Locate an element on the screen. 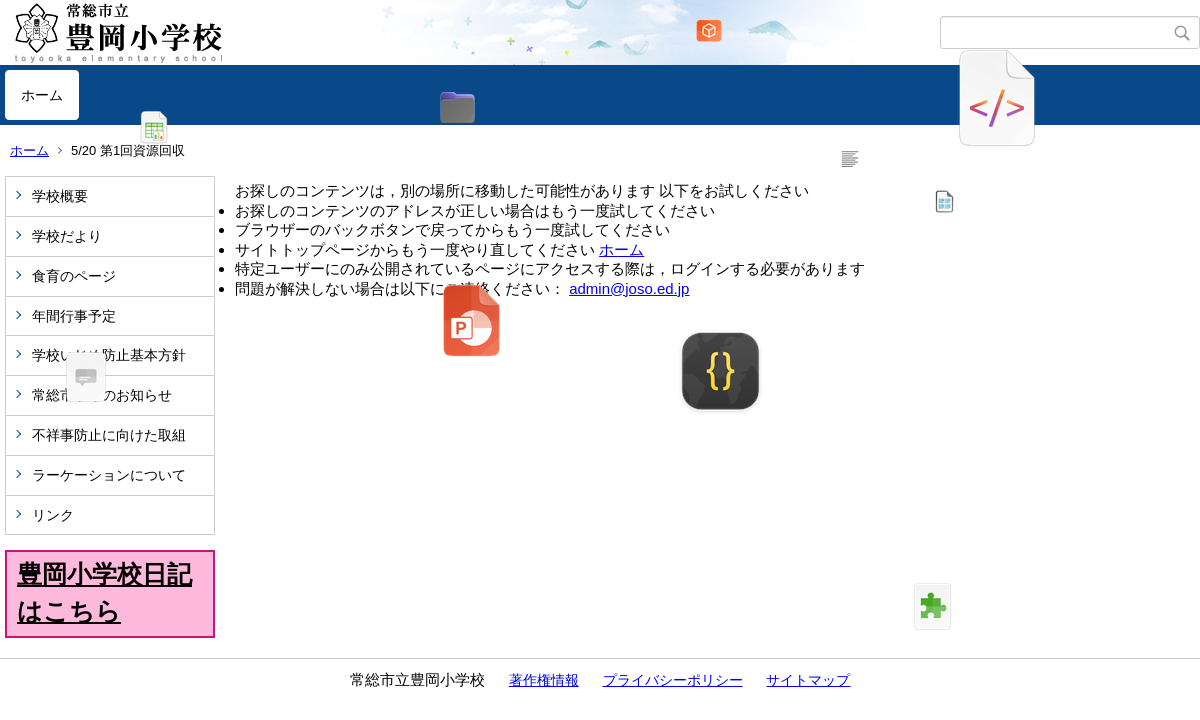  libreoffice master document file type is located at coordinates (944, 201).